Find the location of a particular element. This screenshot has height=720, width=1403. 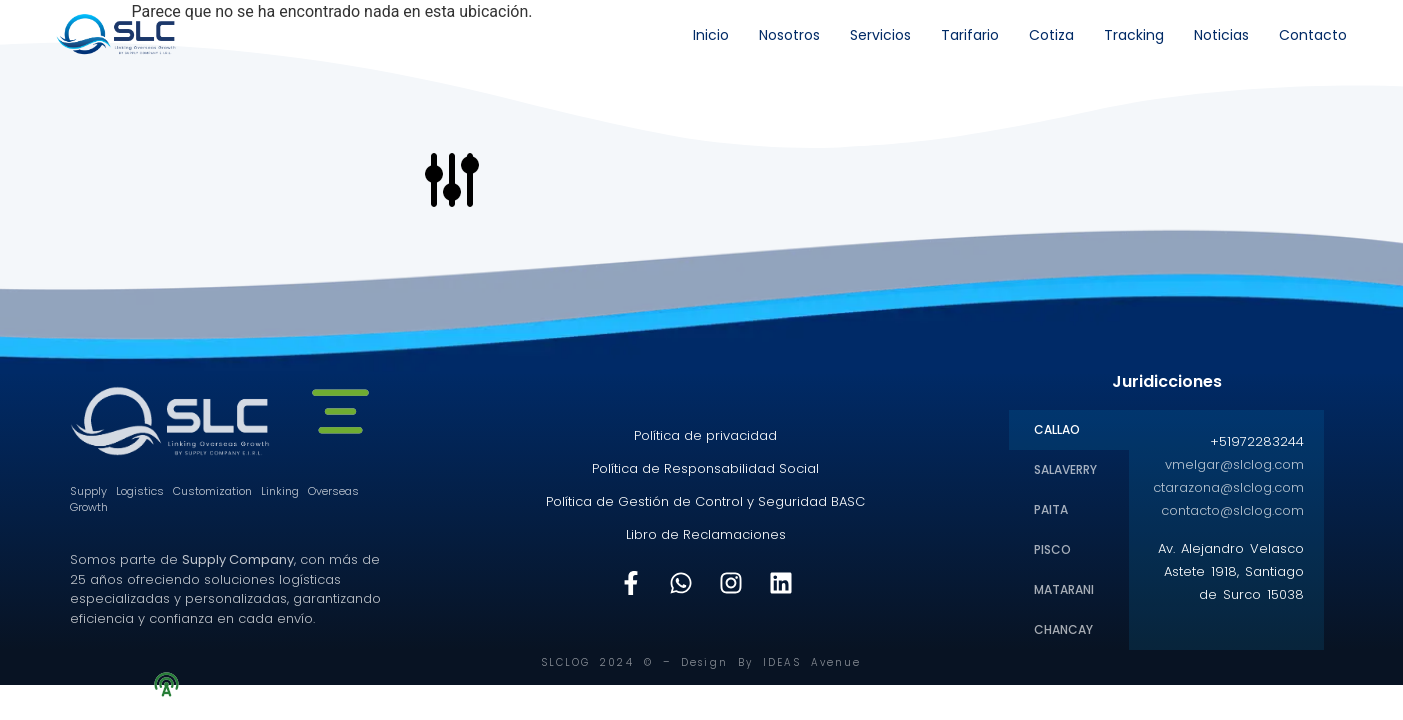

center-align text or content is located at coordinates (340, 411).